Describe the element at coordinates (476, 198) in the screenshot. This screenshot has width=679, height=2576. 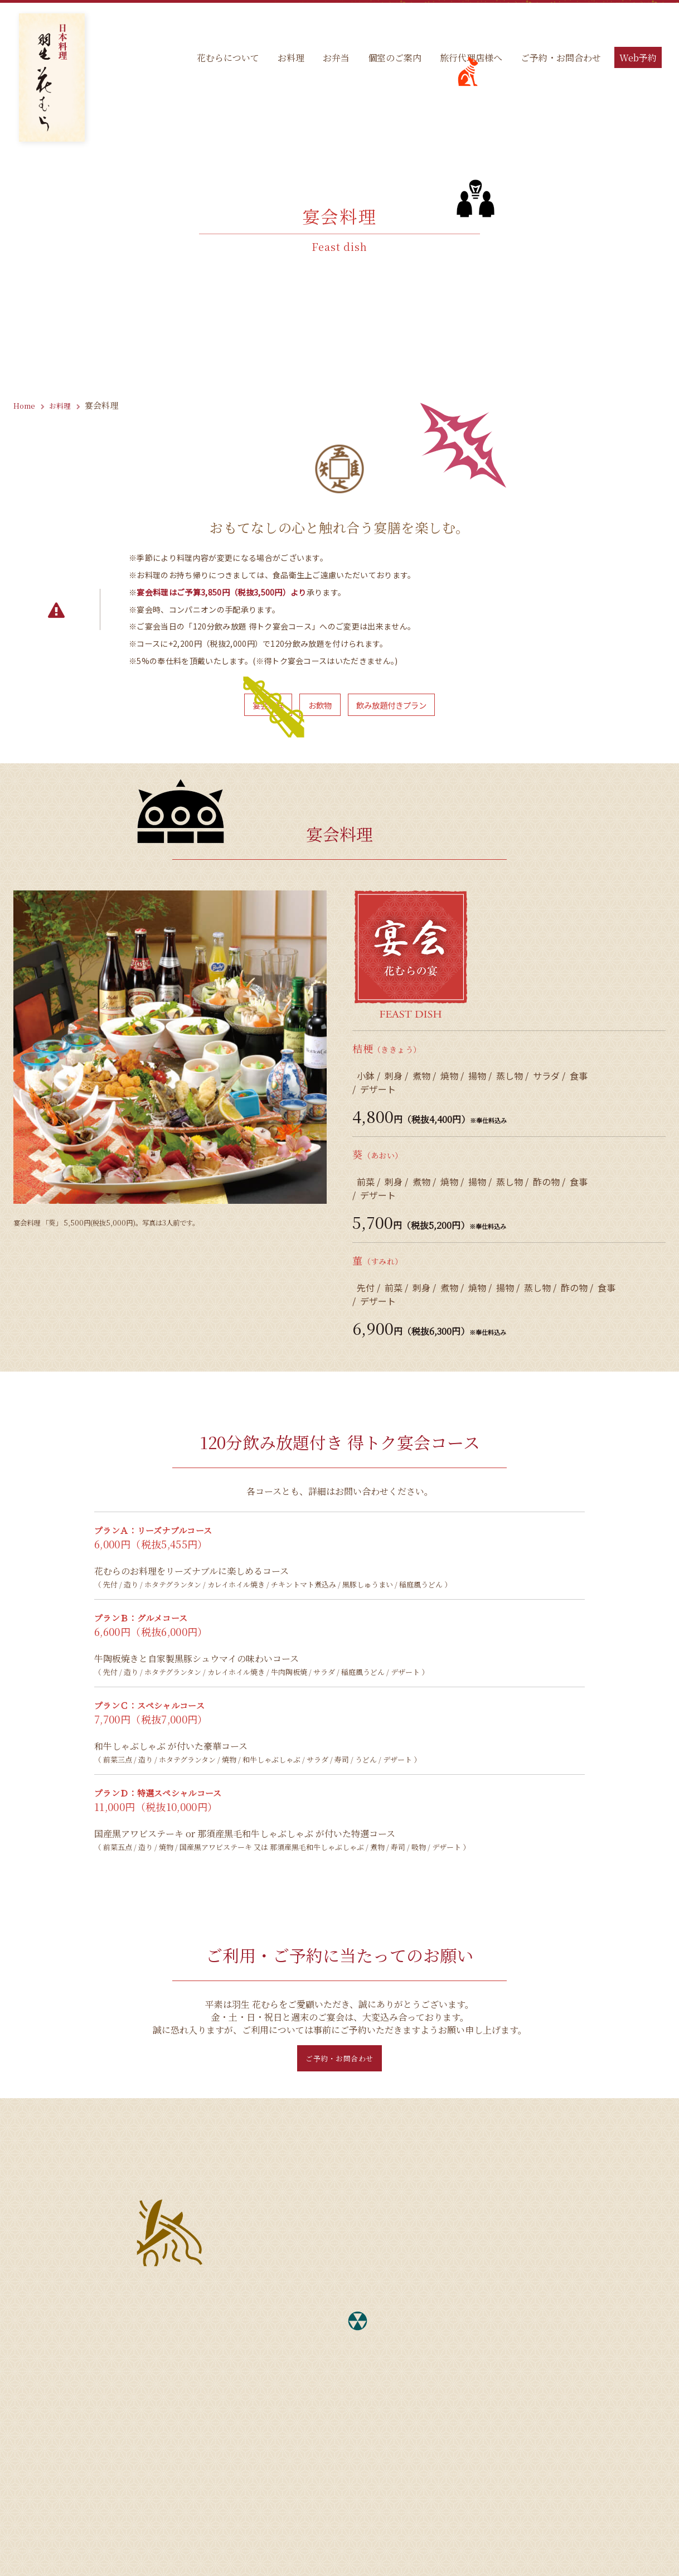
I see `start a team brainstorming session` at that location.